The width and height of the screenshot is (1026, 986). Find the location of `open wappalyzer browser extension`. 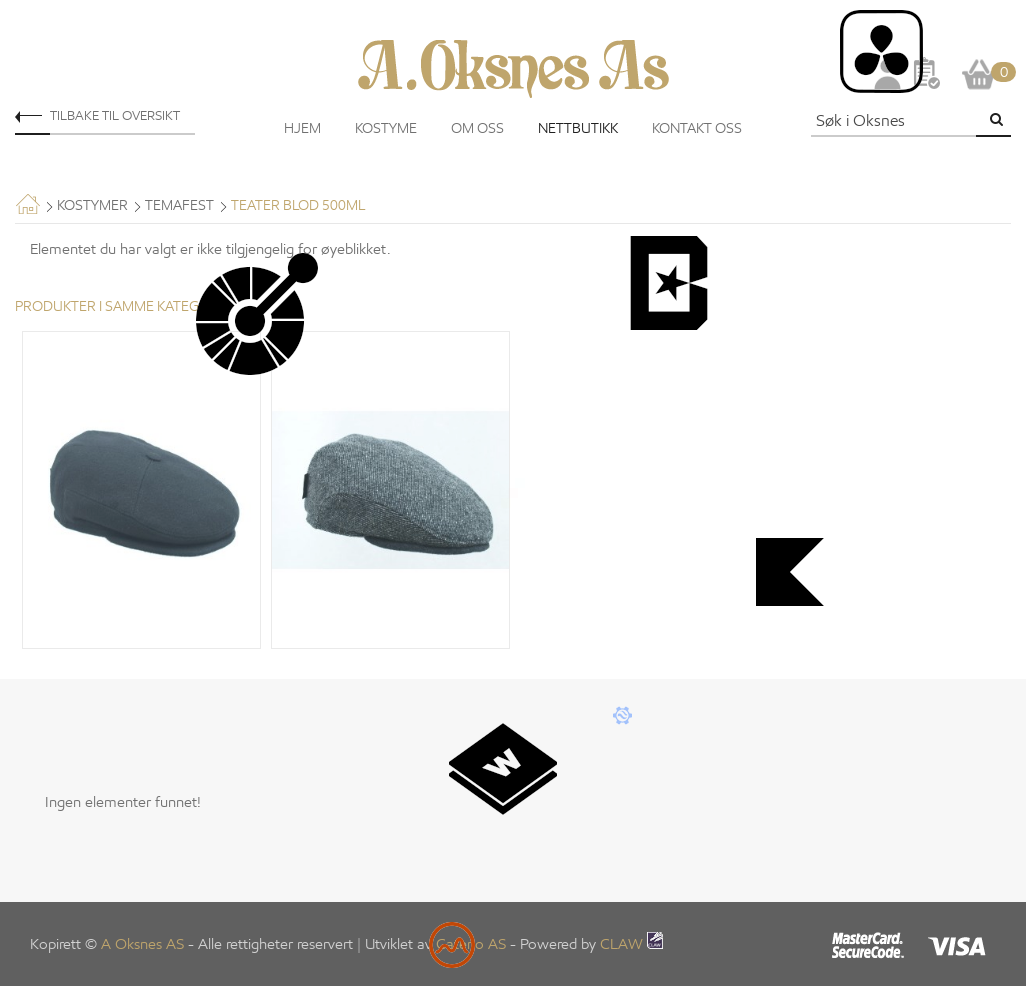

open wappalyzer browser extension is located at coordinates (503, 769).